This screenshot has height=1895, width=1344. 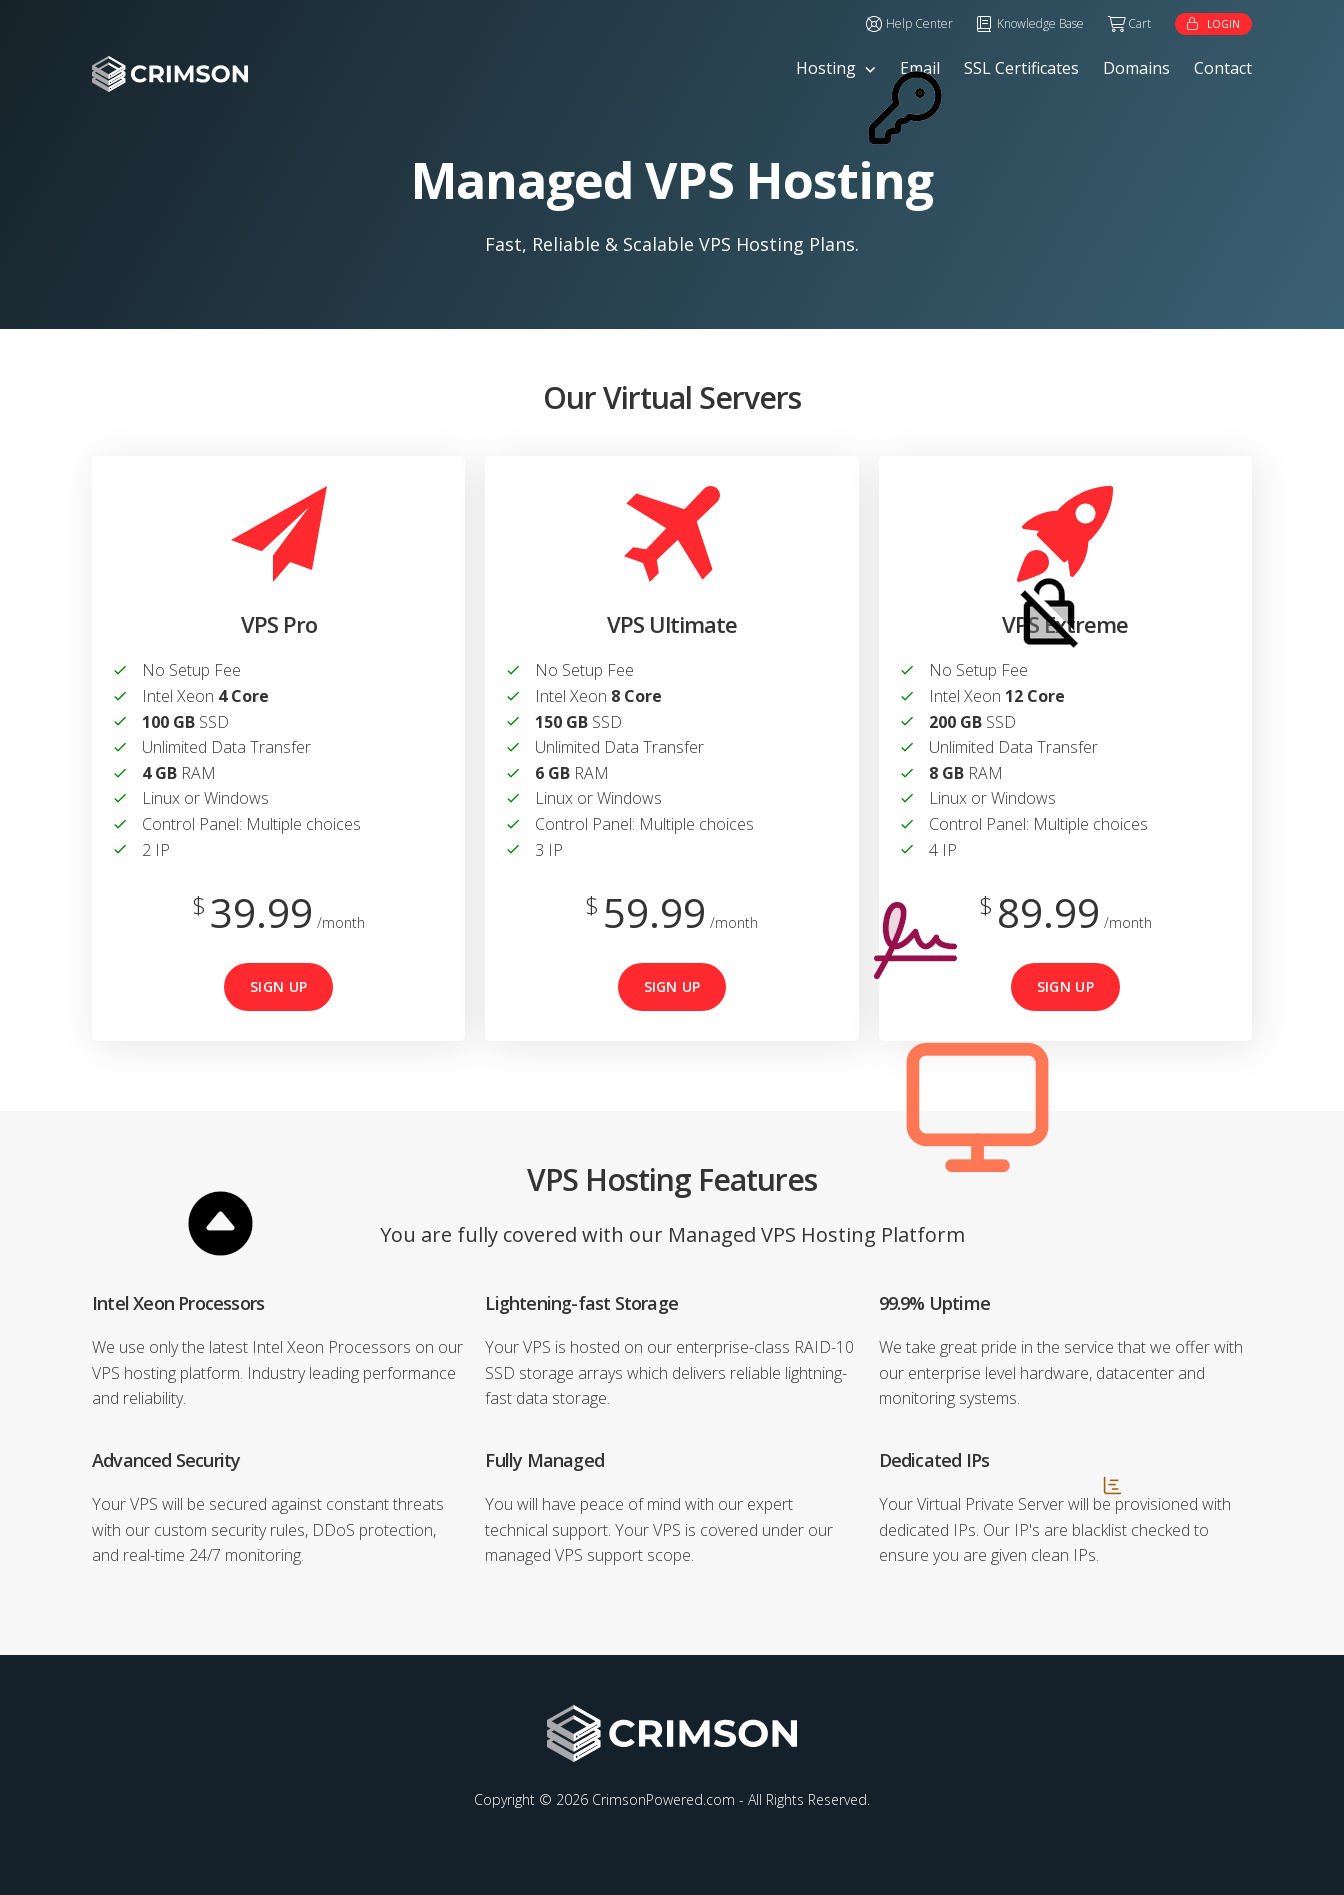 I want to click on expand or collapse a section upward, so click(x=220, y=1223).